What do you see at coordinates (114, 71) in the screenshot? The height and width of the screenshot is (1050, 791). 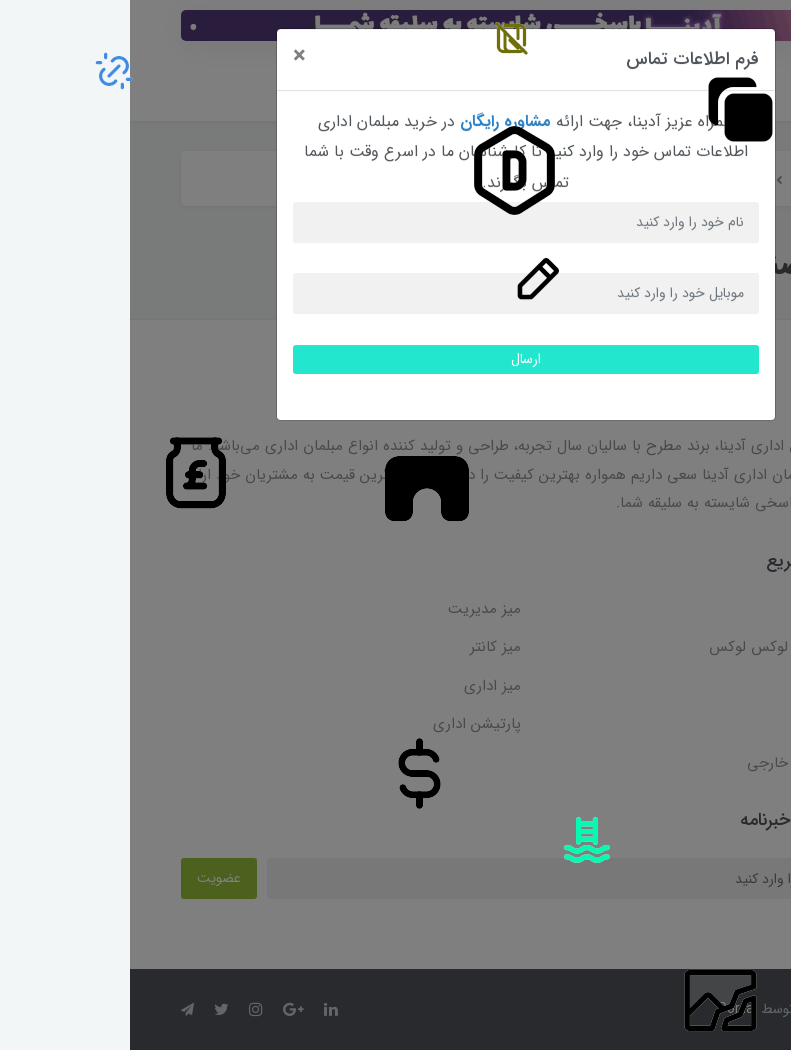 I see `remove or break a hyperlink` at bounding box center [114, 71].